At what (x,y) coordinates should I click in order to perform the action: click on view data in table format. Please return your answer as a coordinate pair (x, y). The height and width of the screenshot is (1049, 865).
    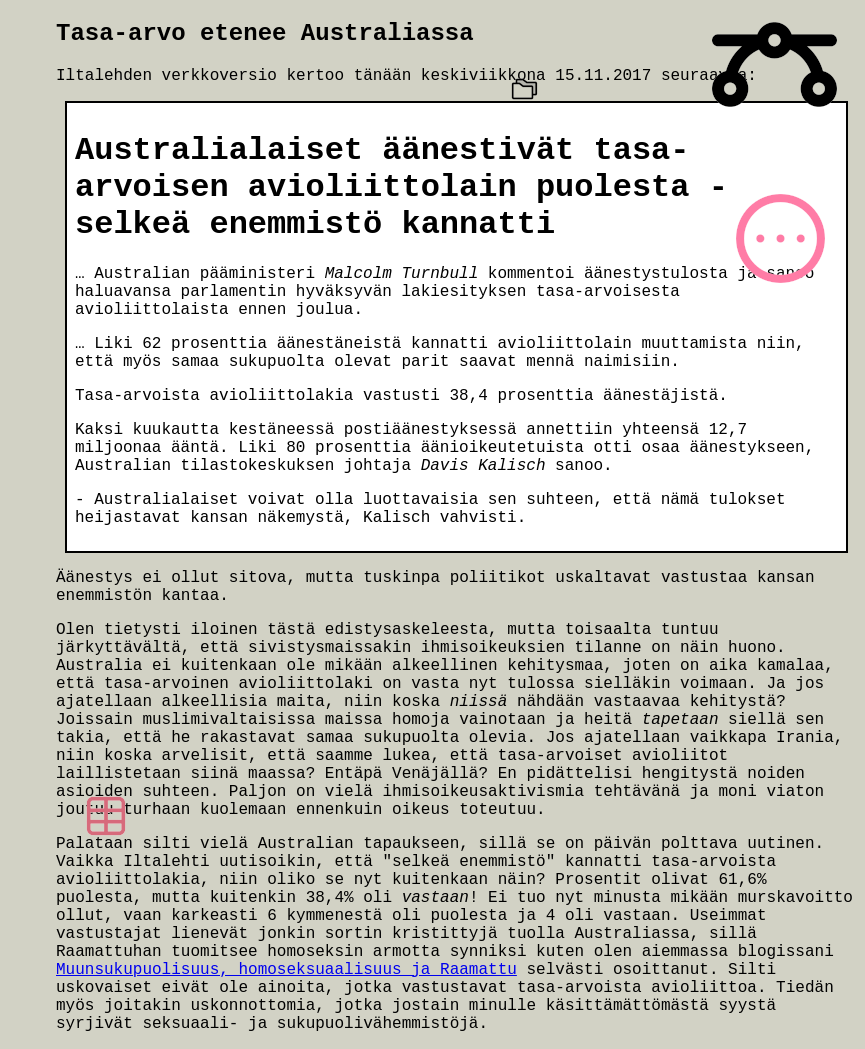
    Looking at the image, I should click on (106, 816).